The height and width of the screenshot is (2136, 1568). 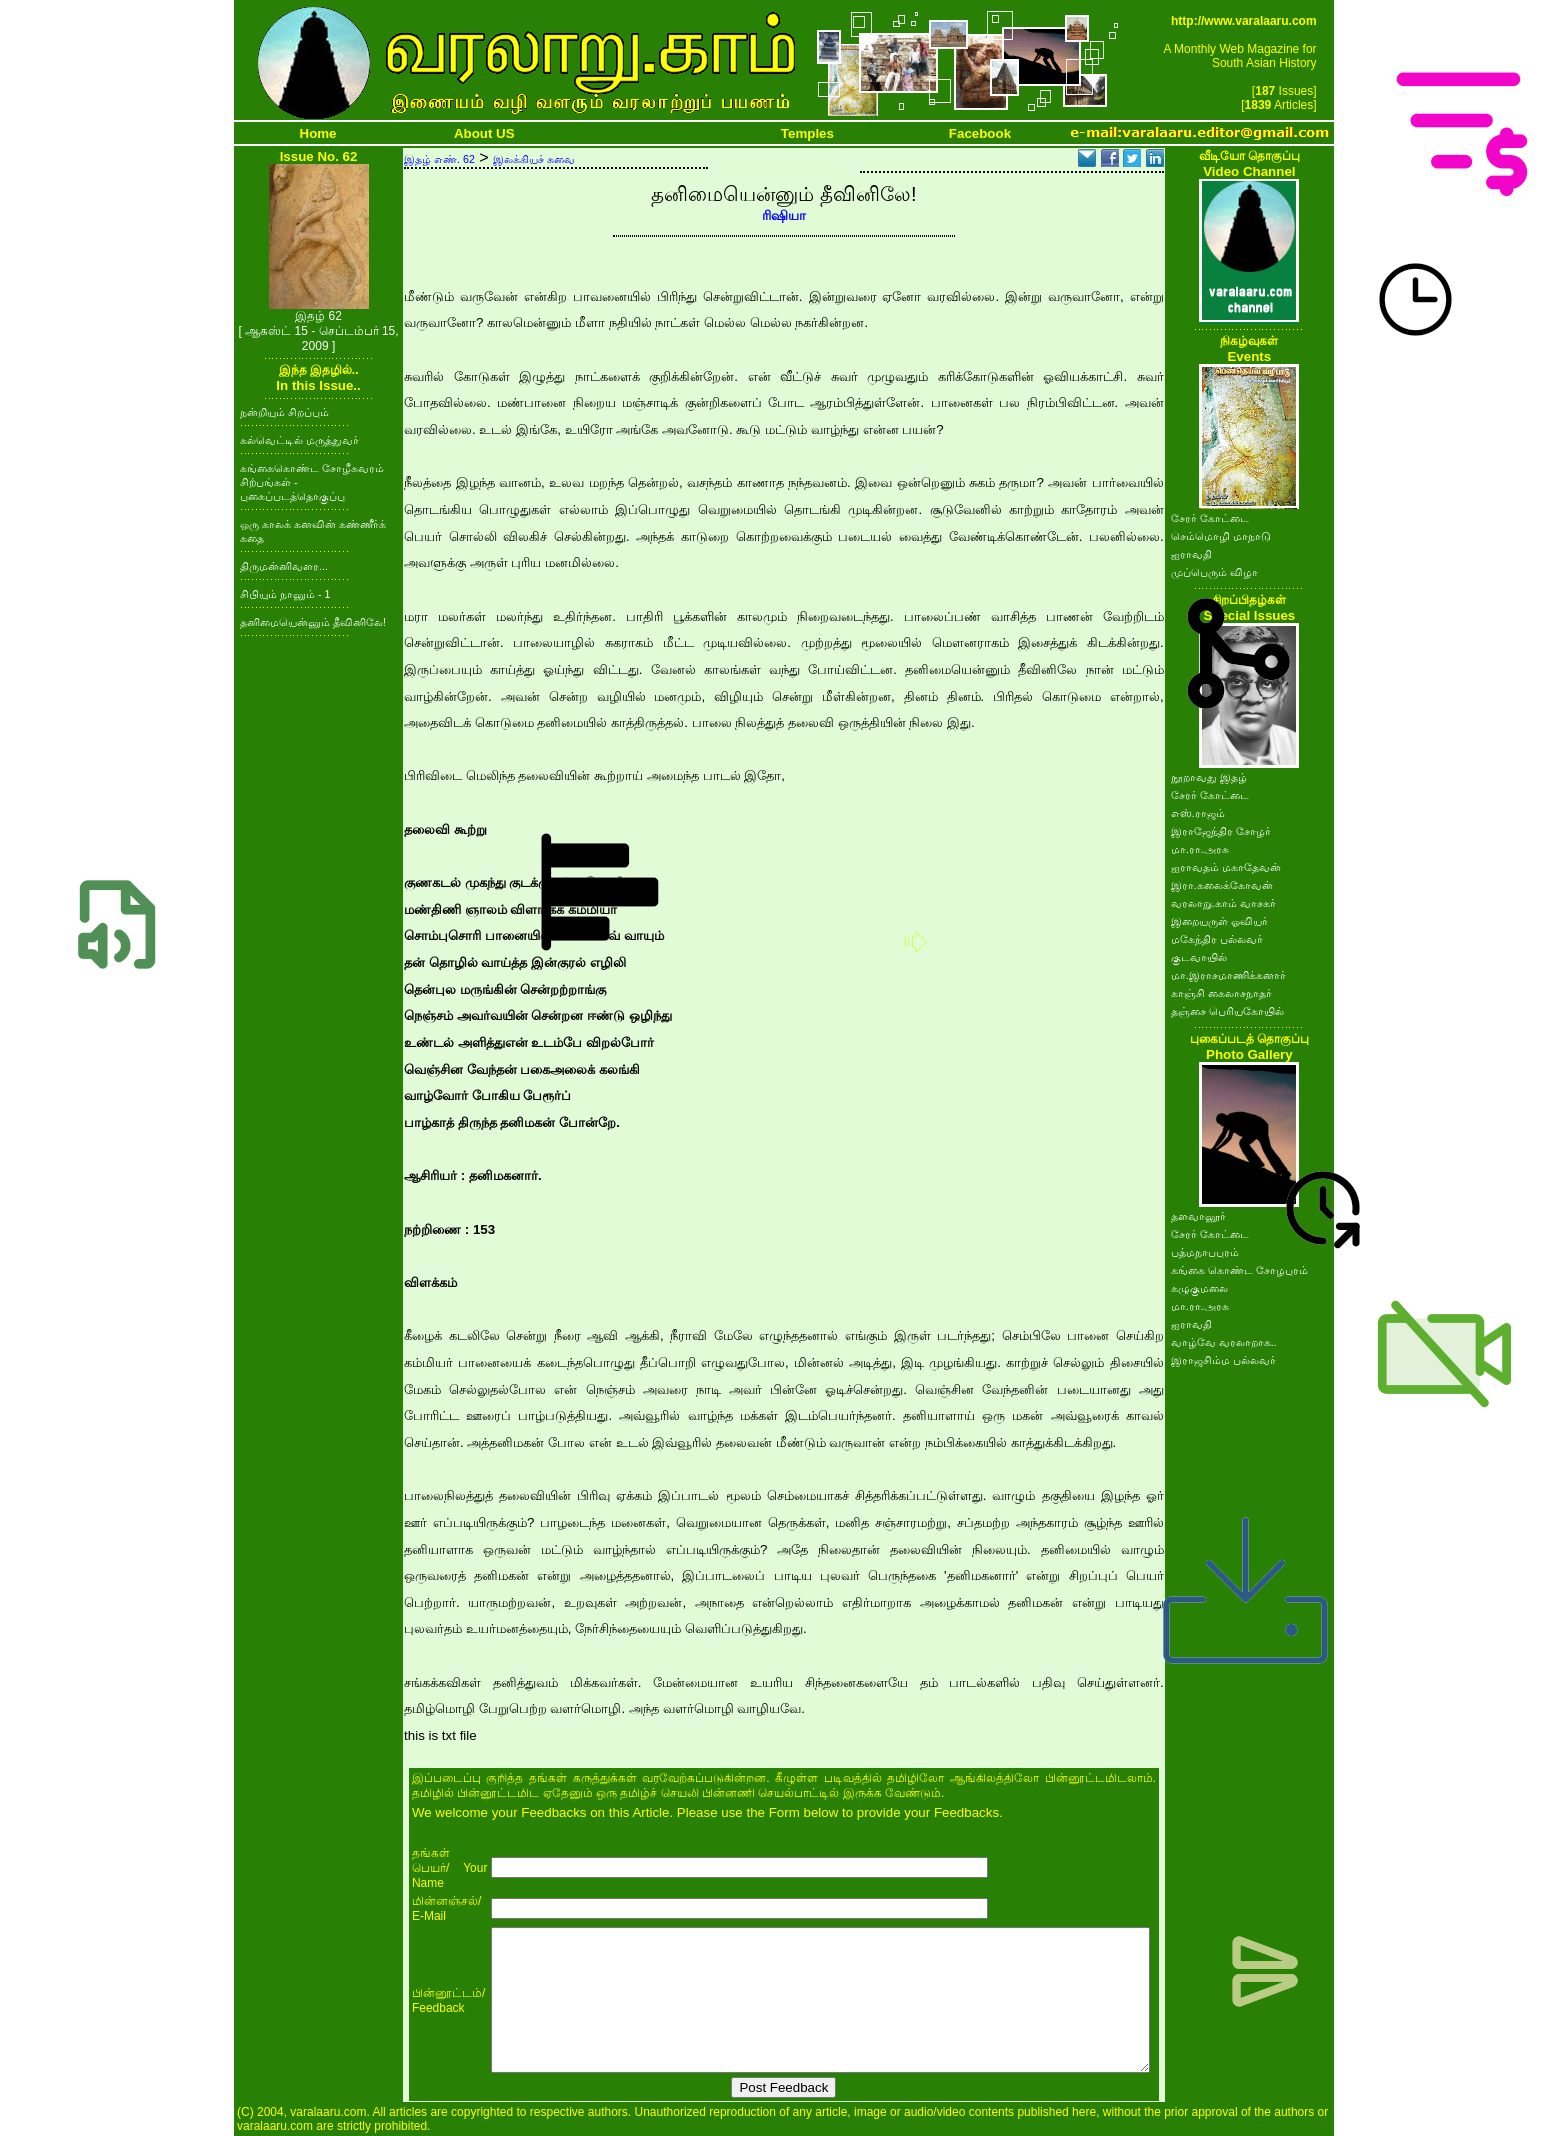 I want to click on view time or clock settings, so click(x=1415, y=299).